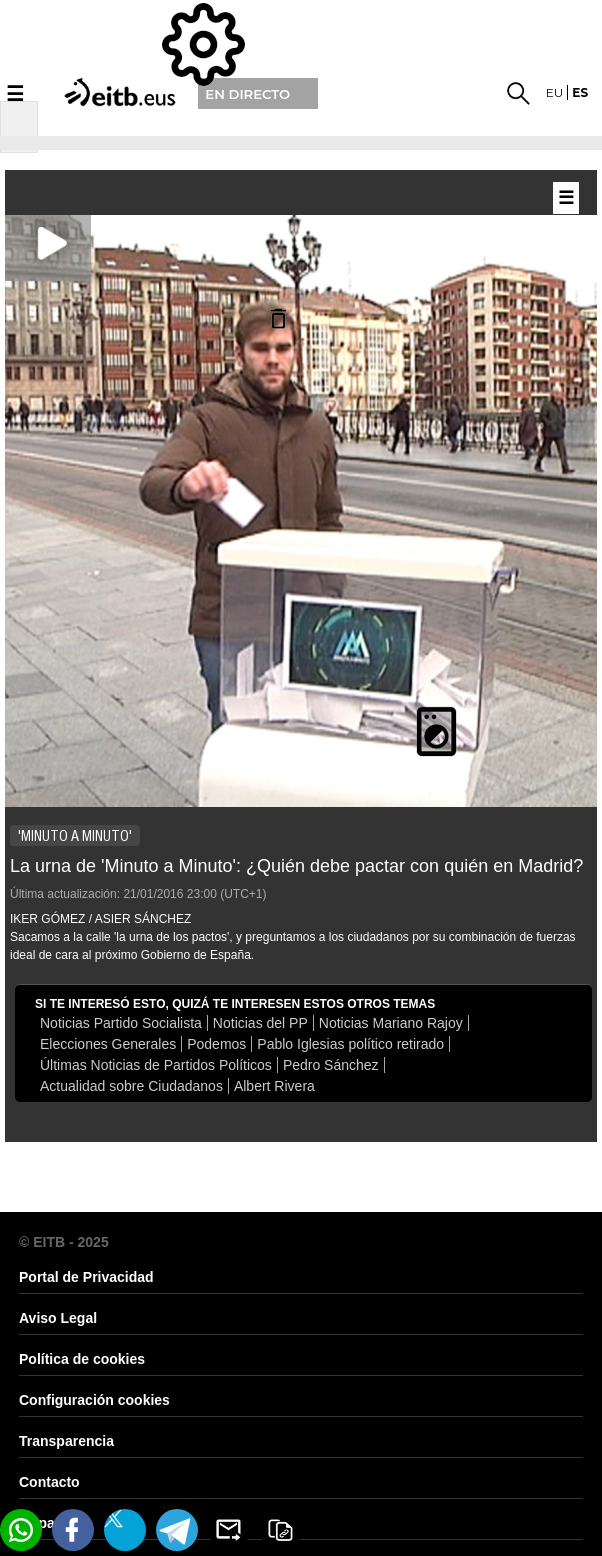 Image resolution: width=602 pixels, height=1556 pixels. Describe the element at coordinates (203, 44) in the screenshot. I see `access app settings and preferences` at that location.